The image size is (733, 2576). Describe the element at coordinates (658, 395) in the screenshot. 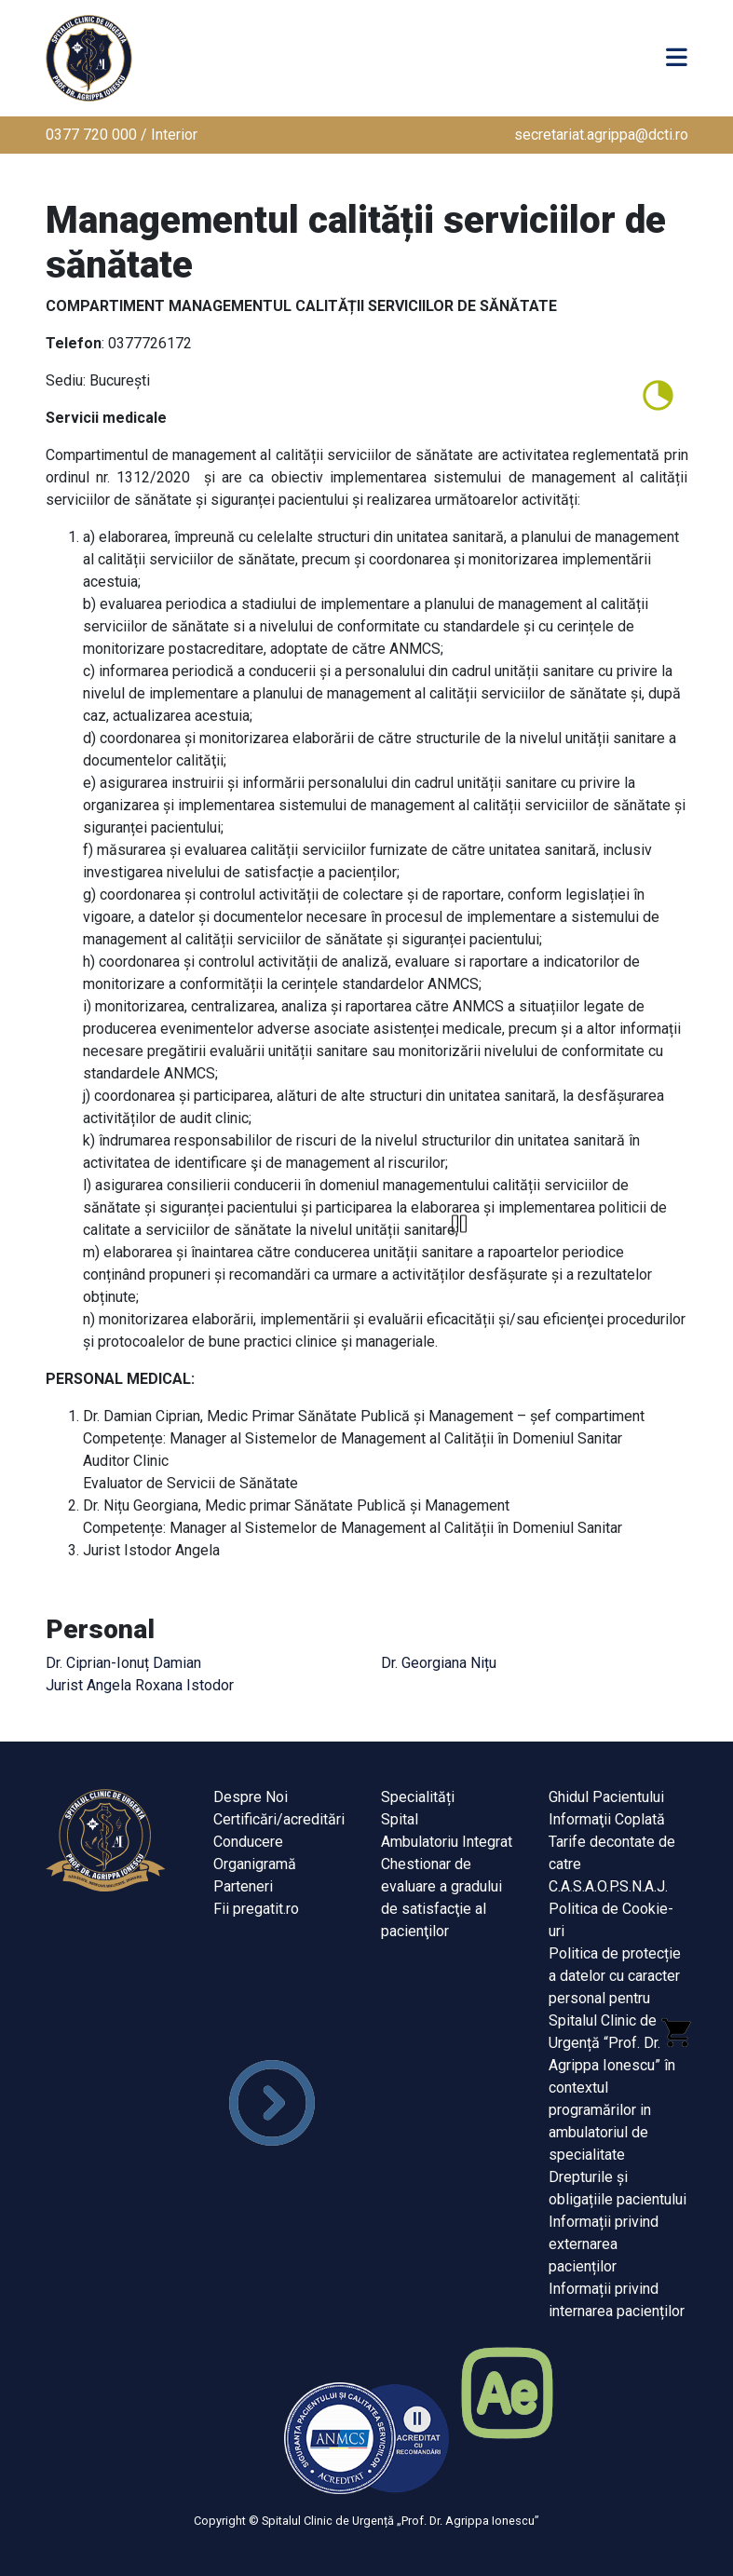

I see `indicates 33% progress or completion` at that location.